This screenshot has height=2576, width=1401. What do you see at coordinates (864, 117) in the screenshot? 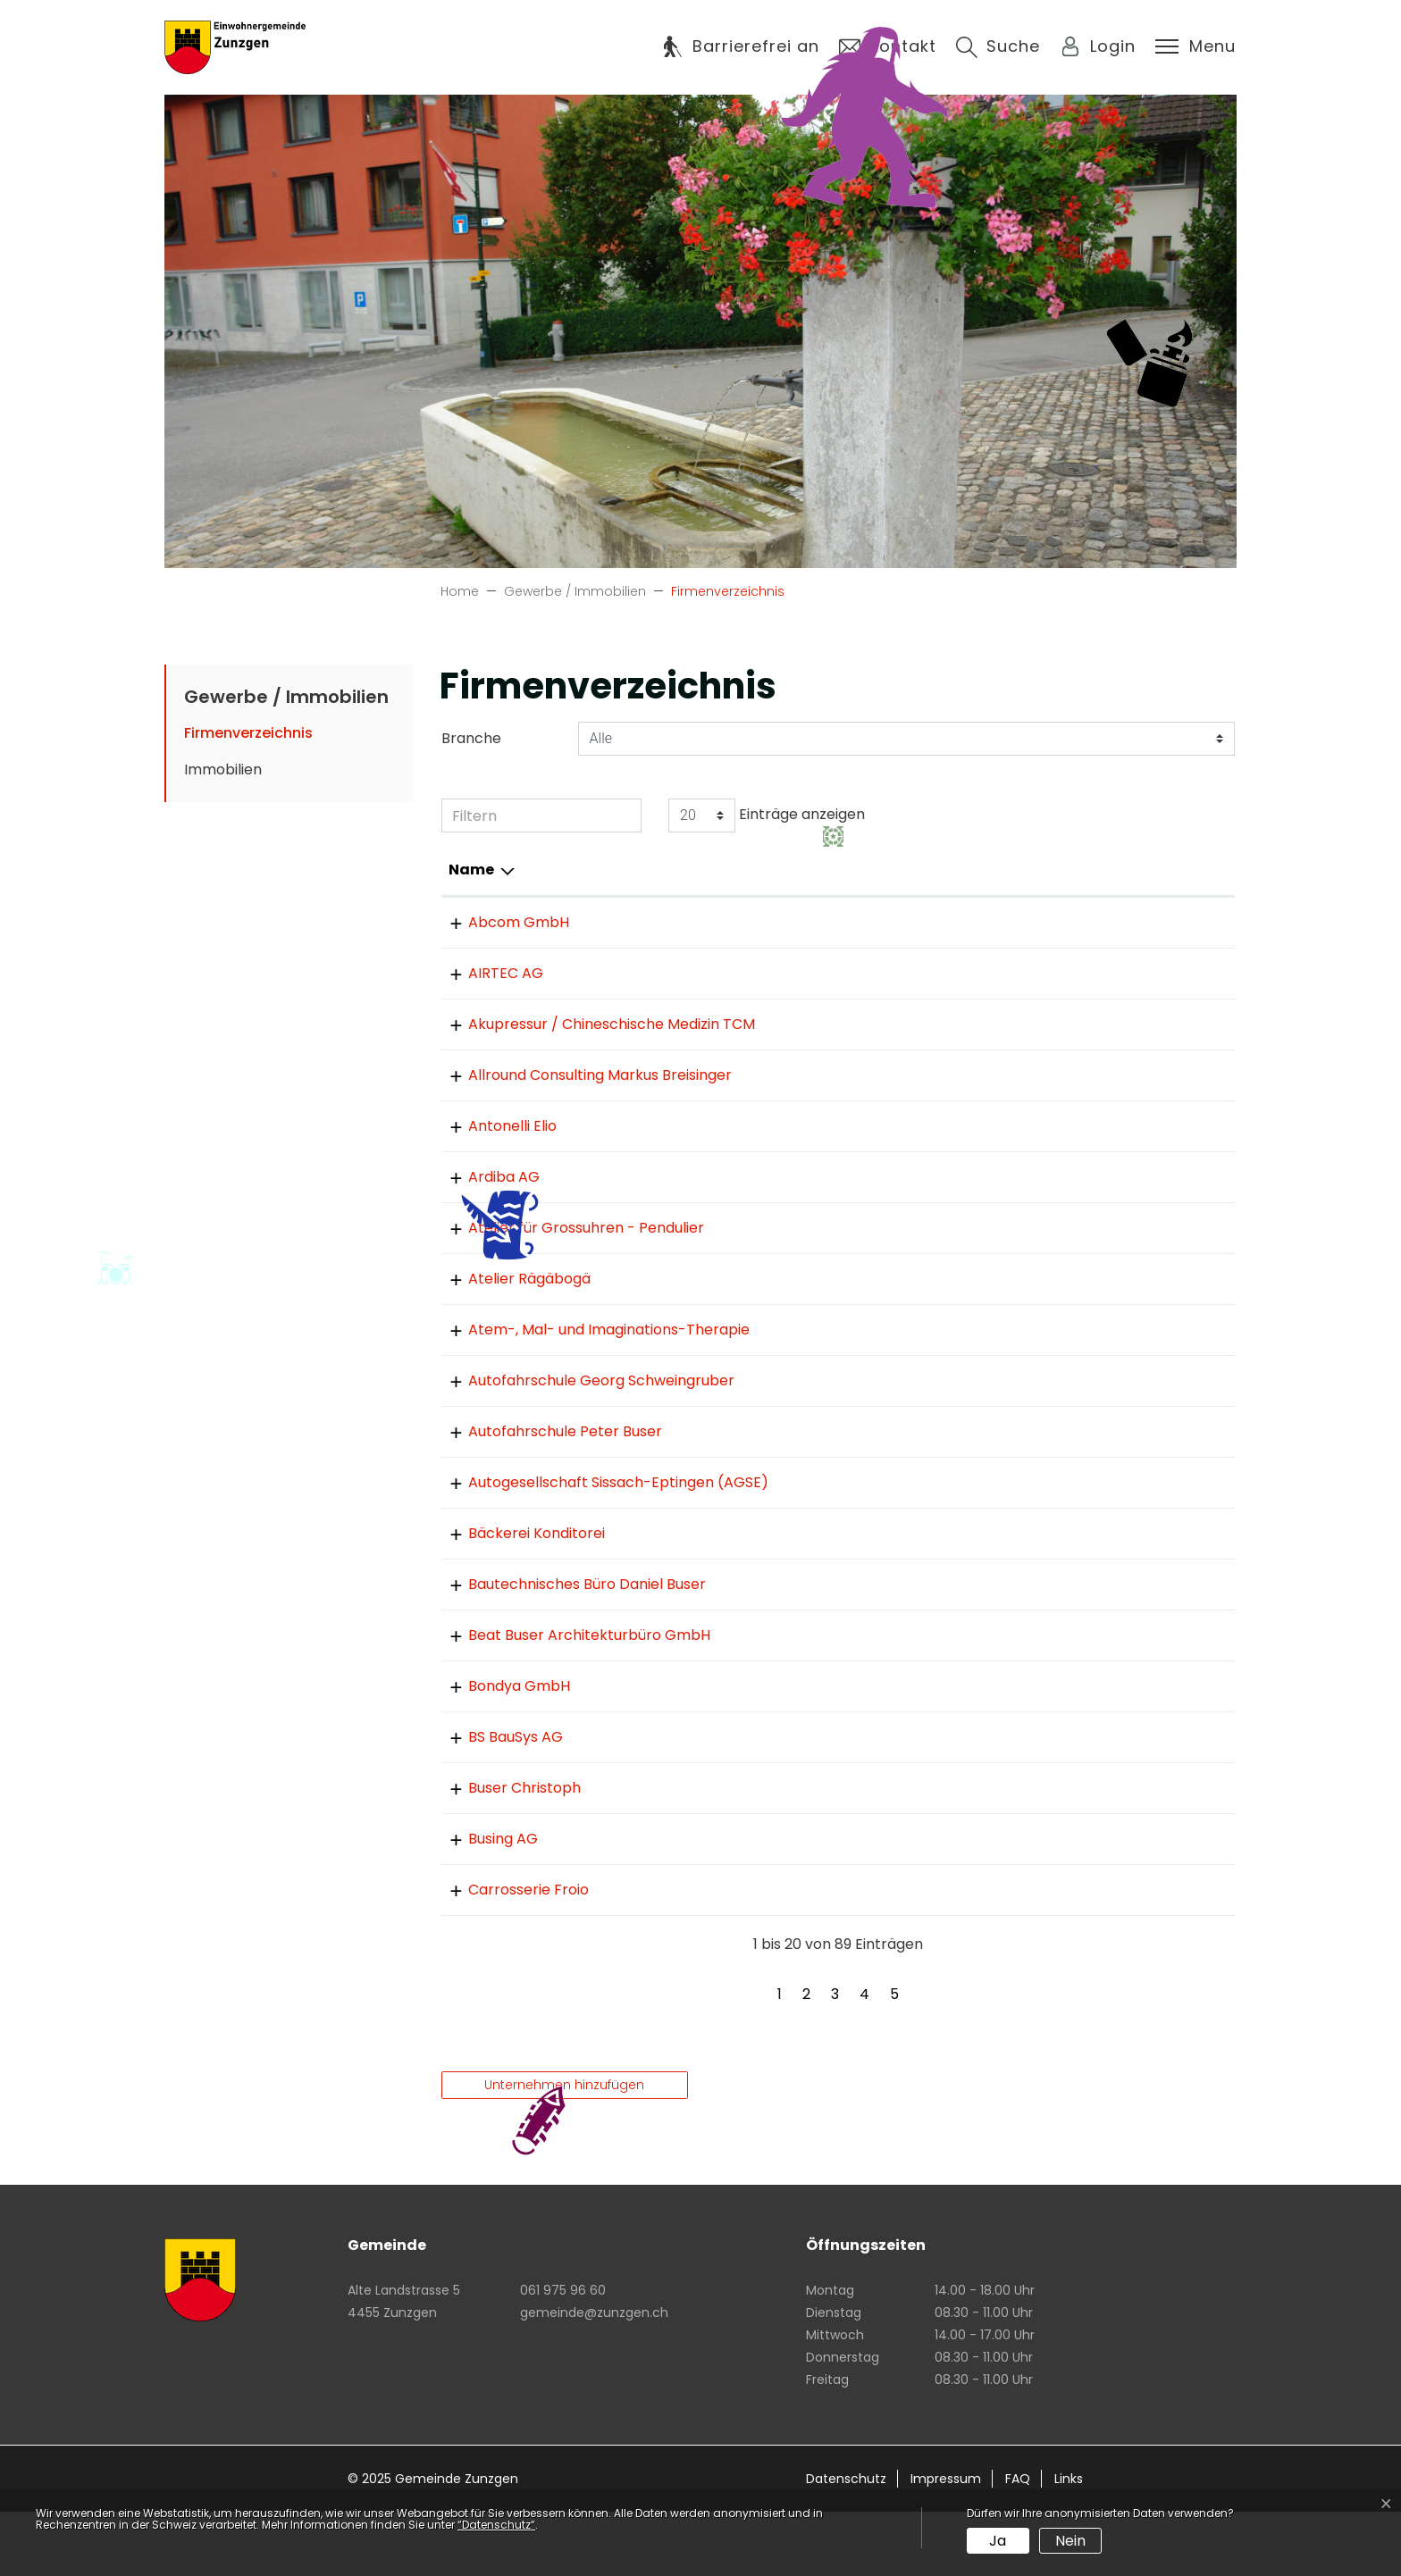
I see `sasquatch or bigfoot character selection` at bounding box center [864, 117].